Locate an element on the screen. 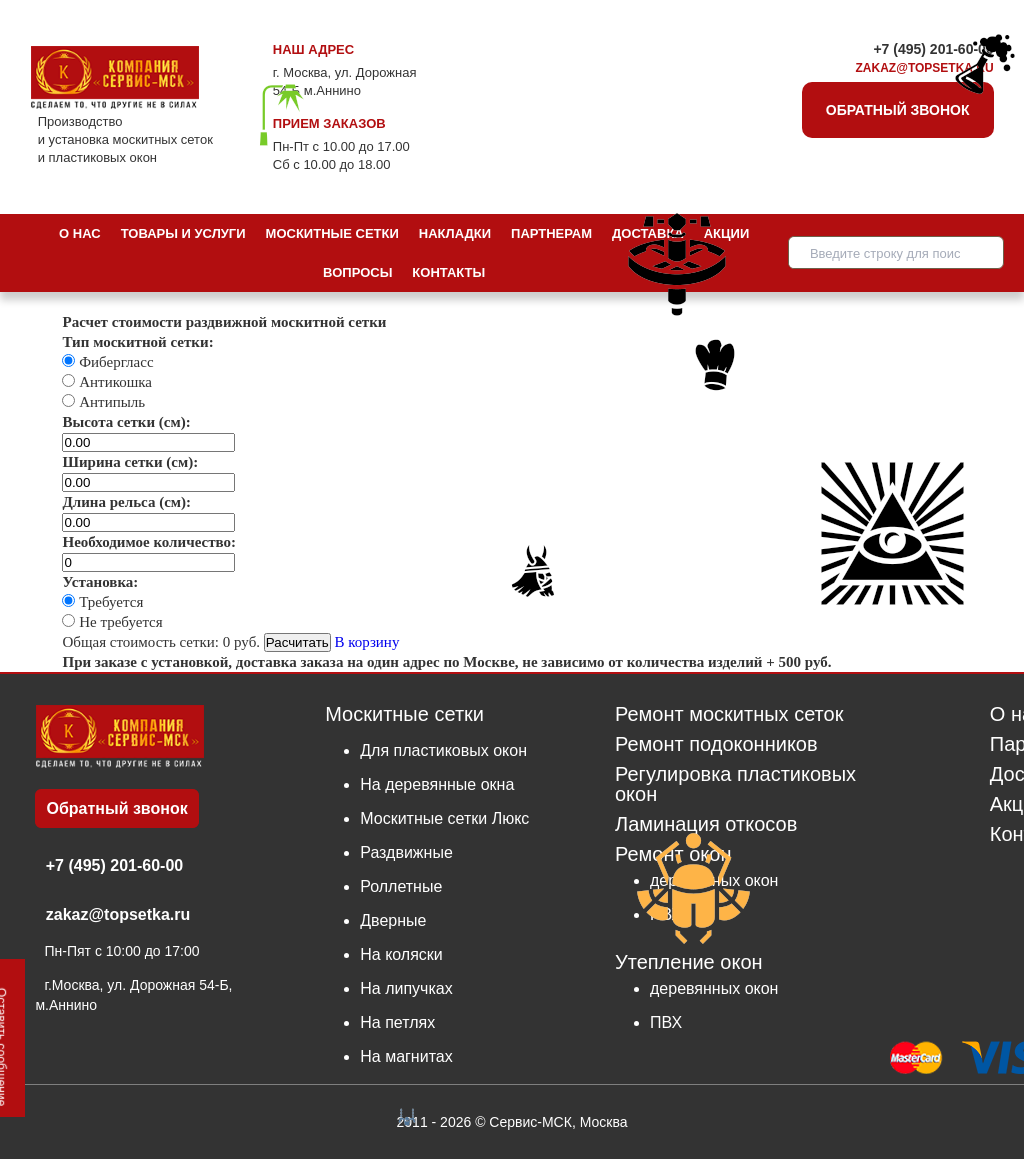 This screenshot has height=1159, width=1024. access cooking or recipe features is located at coordinates (715, 365).